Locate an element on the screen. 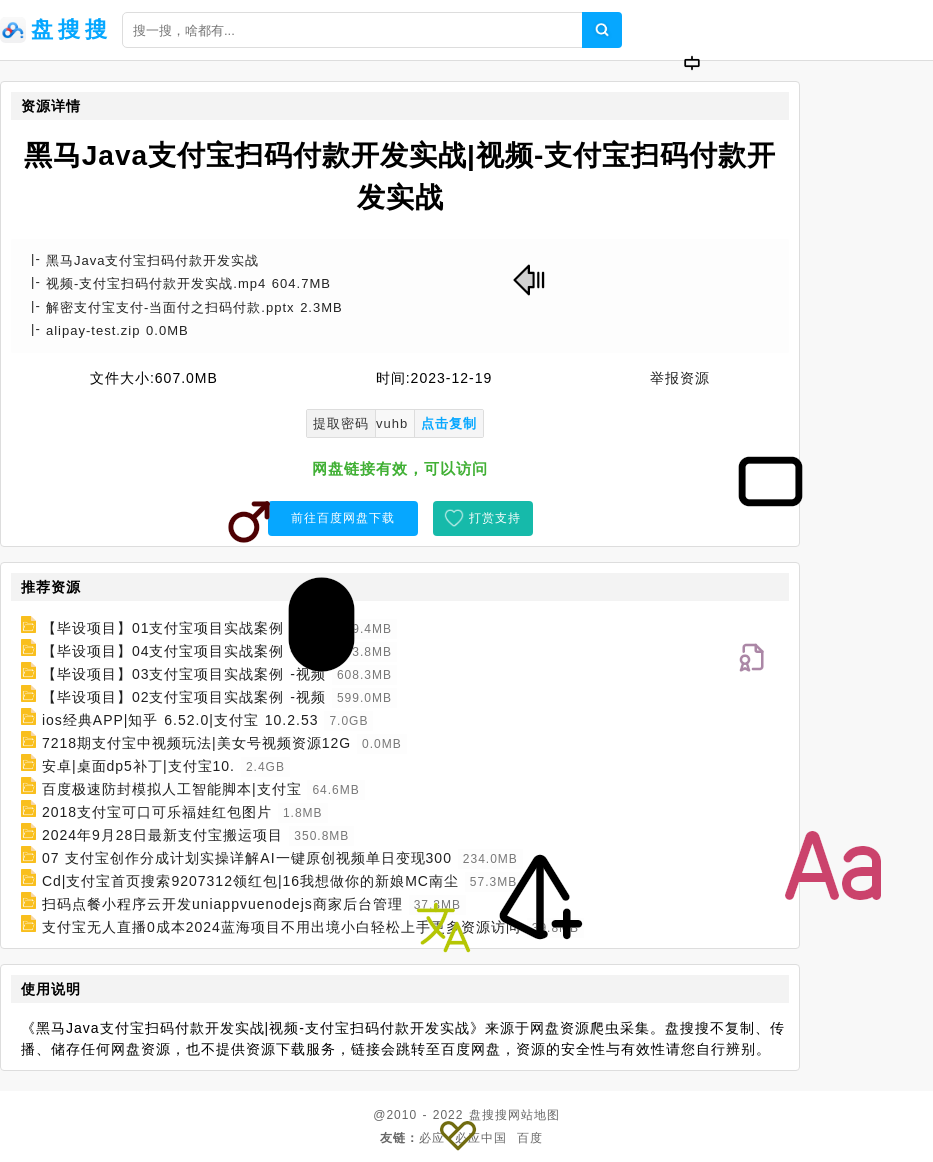  access medication or pharmacy features is located at coordinates (321, 624).